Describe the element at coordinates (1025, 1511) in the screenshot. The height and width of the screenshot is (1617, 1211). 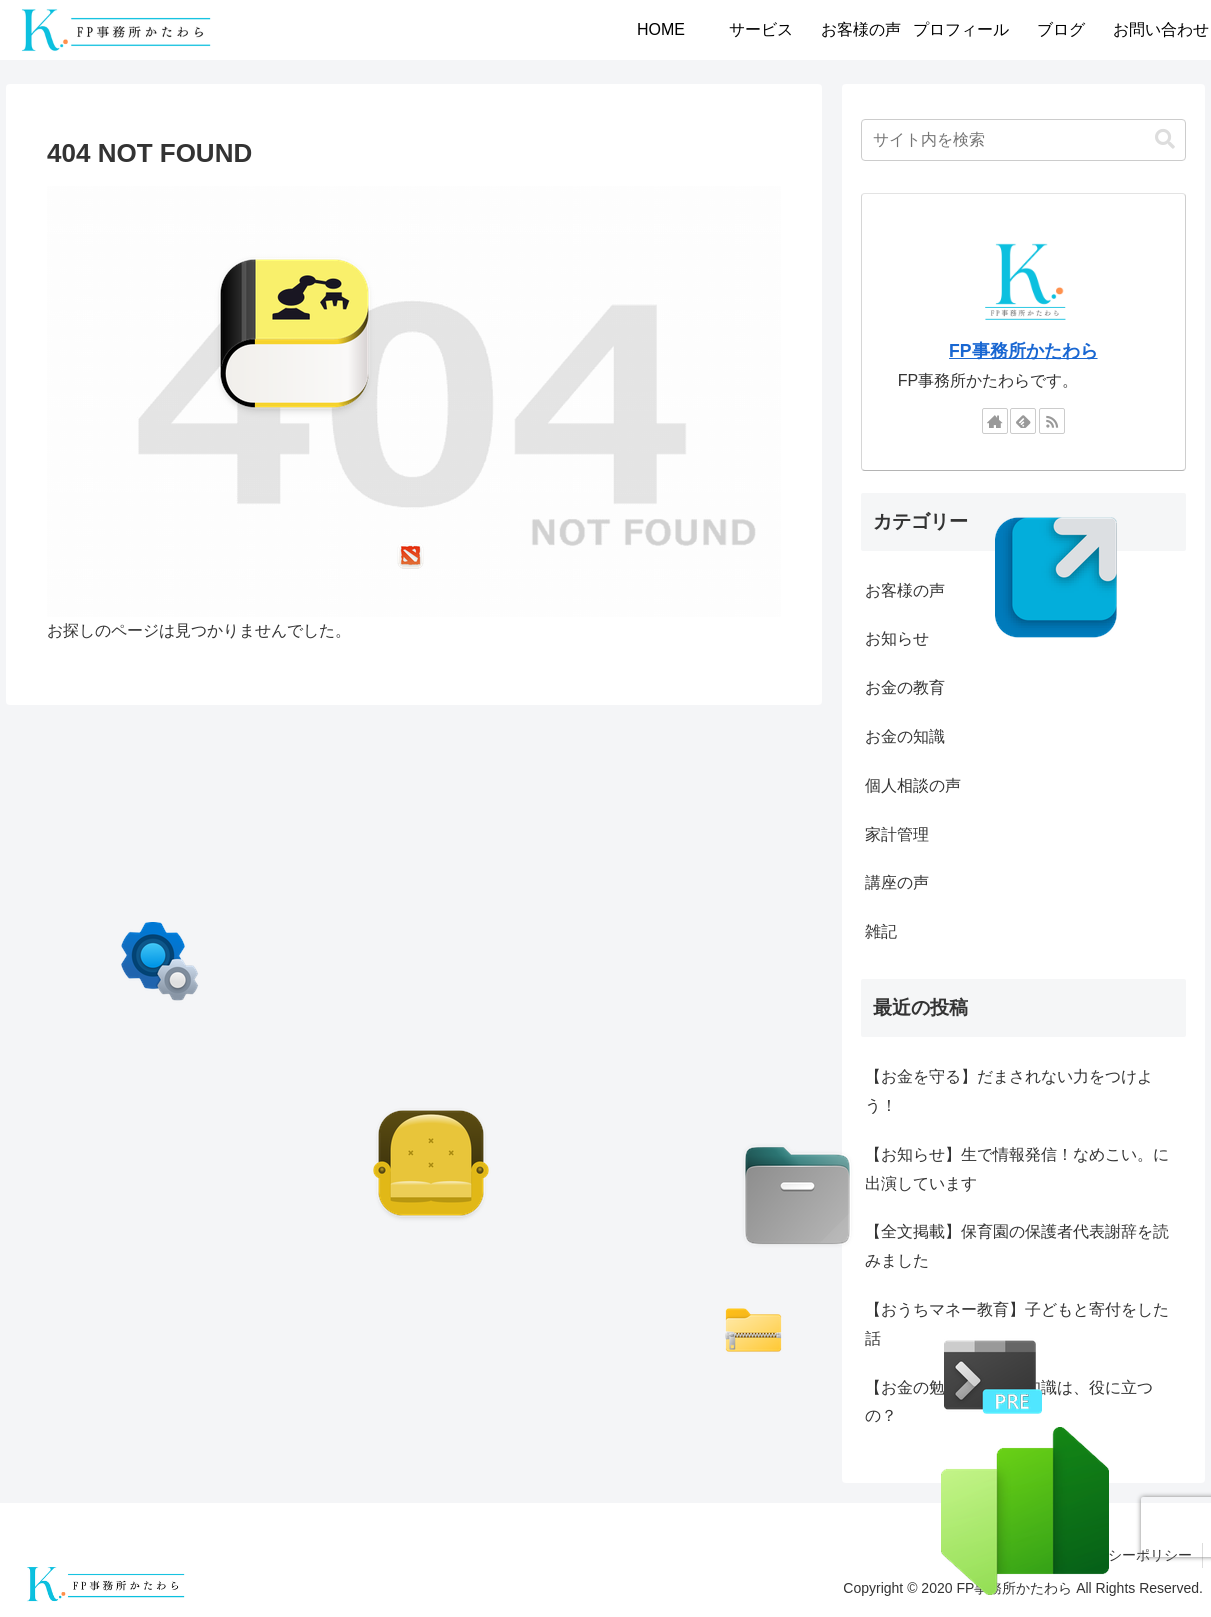
I see `open microsoft viva insights app` at that location.